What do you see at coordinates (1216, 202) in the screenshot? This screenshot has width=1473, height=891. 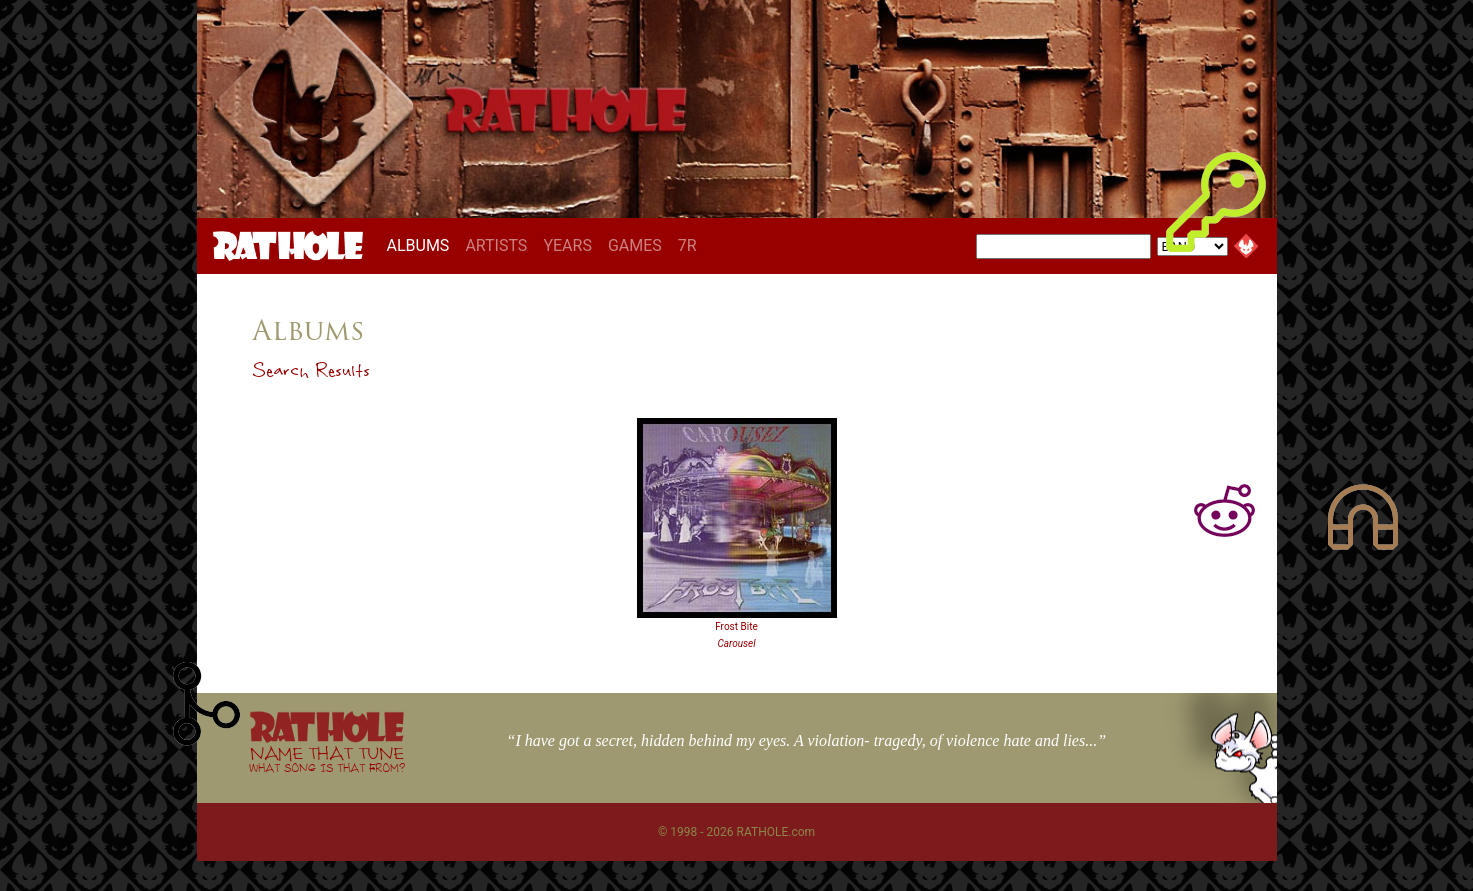 I see `access security or authentication settings` at bounding box center [1216, 202].